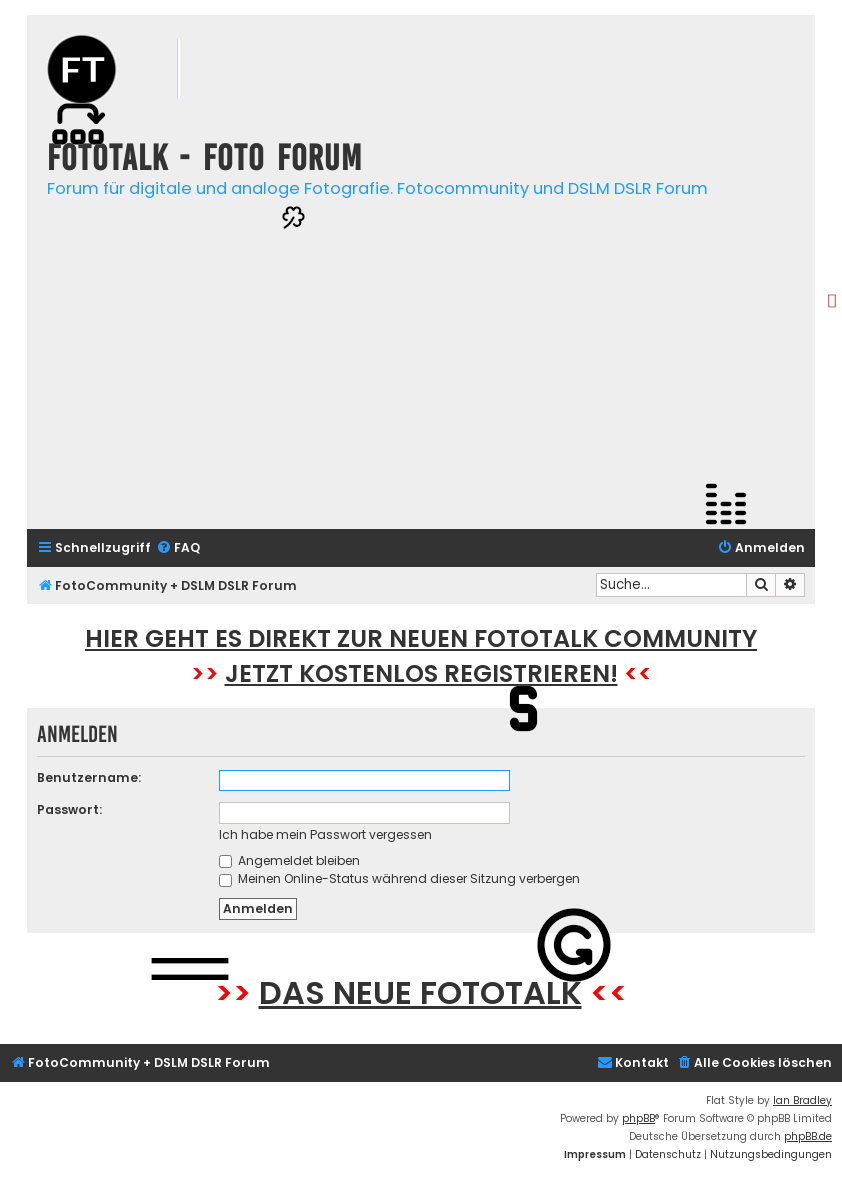 The image size is (842, 1203). I want to click on reorder items in a list, so click(78, 124).